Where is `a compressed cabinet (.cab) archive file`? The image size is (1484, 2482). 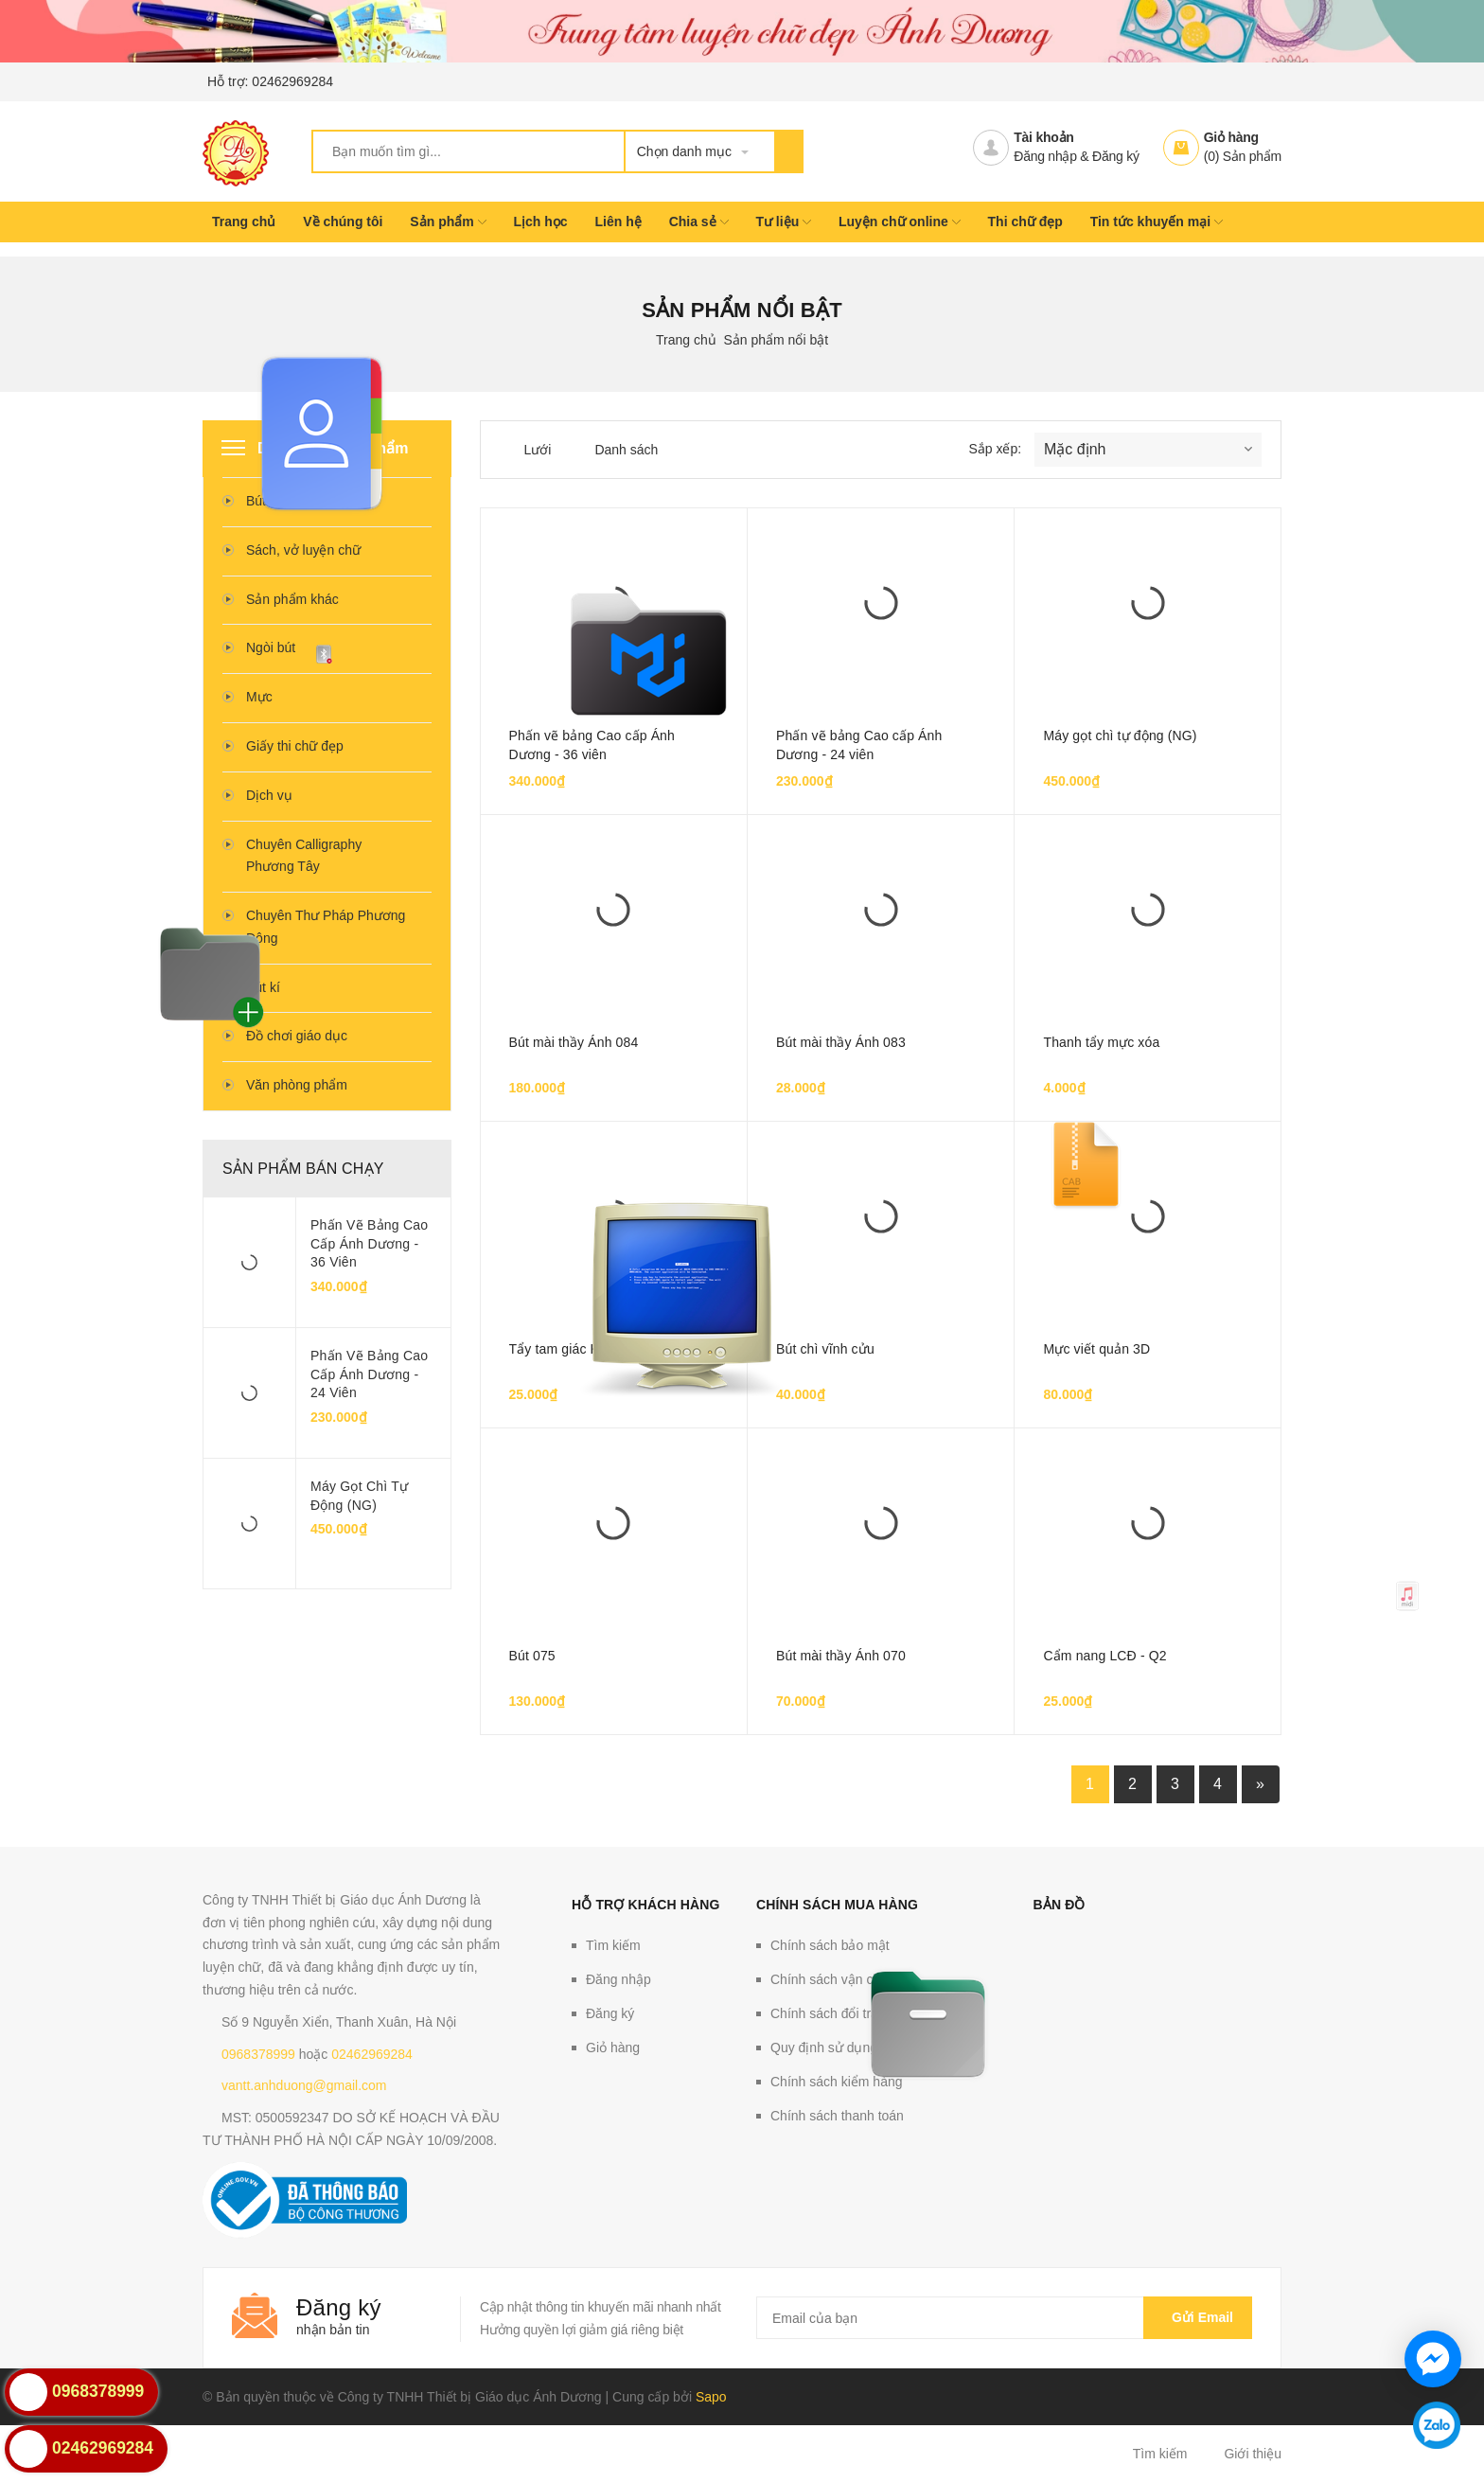 a compressed cabinet (.cab) archive file is located at coordinates (1086, 1165).